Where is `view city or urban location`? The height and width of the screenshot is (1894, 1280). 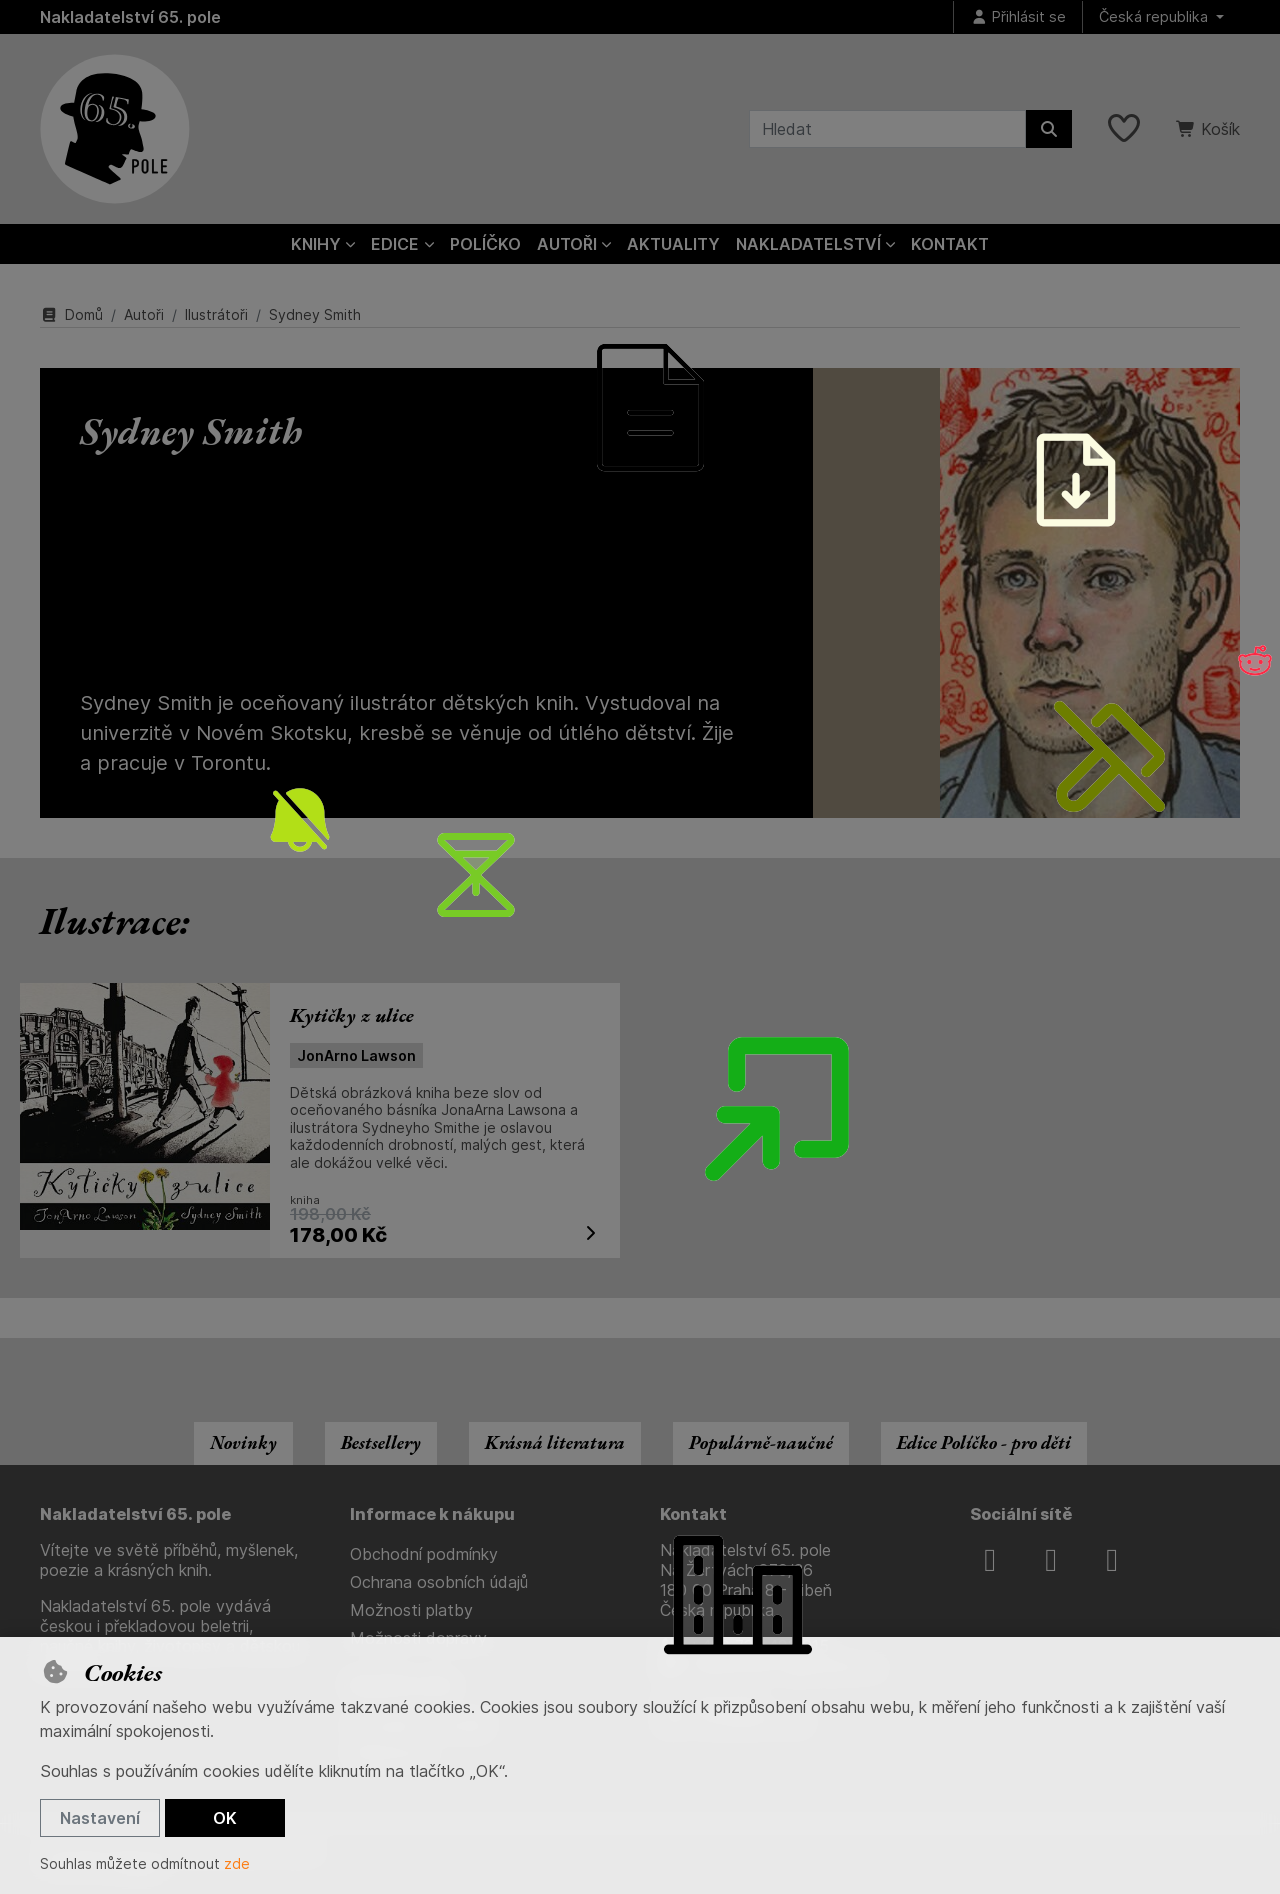 view city or urban location is located at coordinates (738, 1595).